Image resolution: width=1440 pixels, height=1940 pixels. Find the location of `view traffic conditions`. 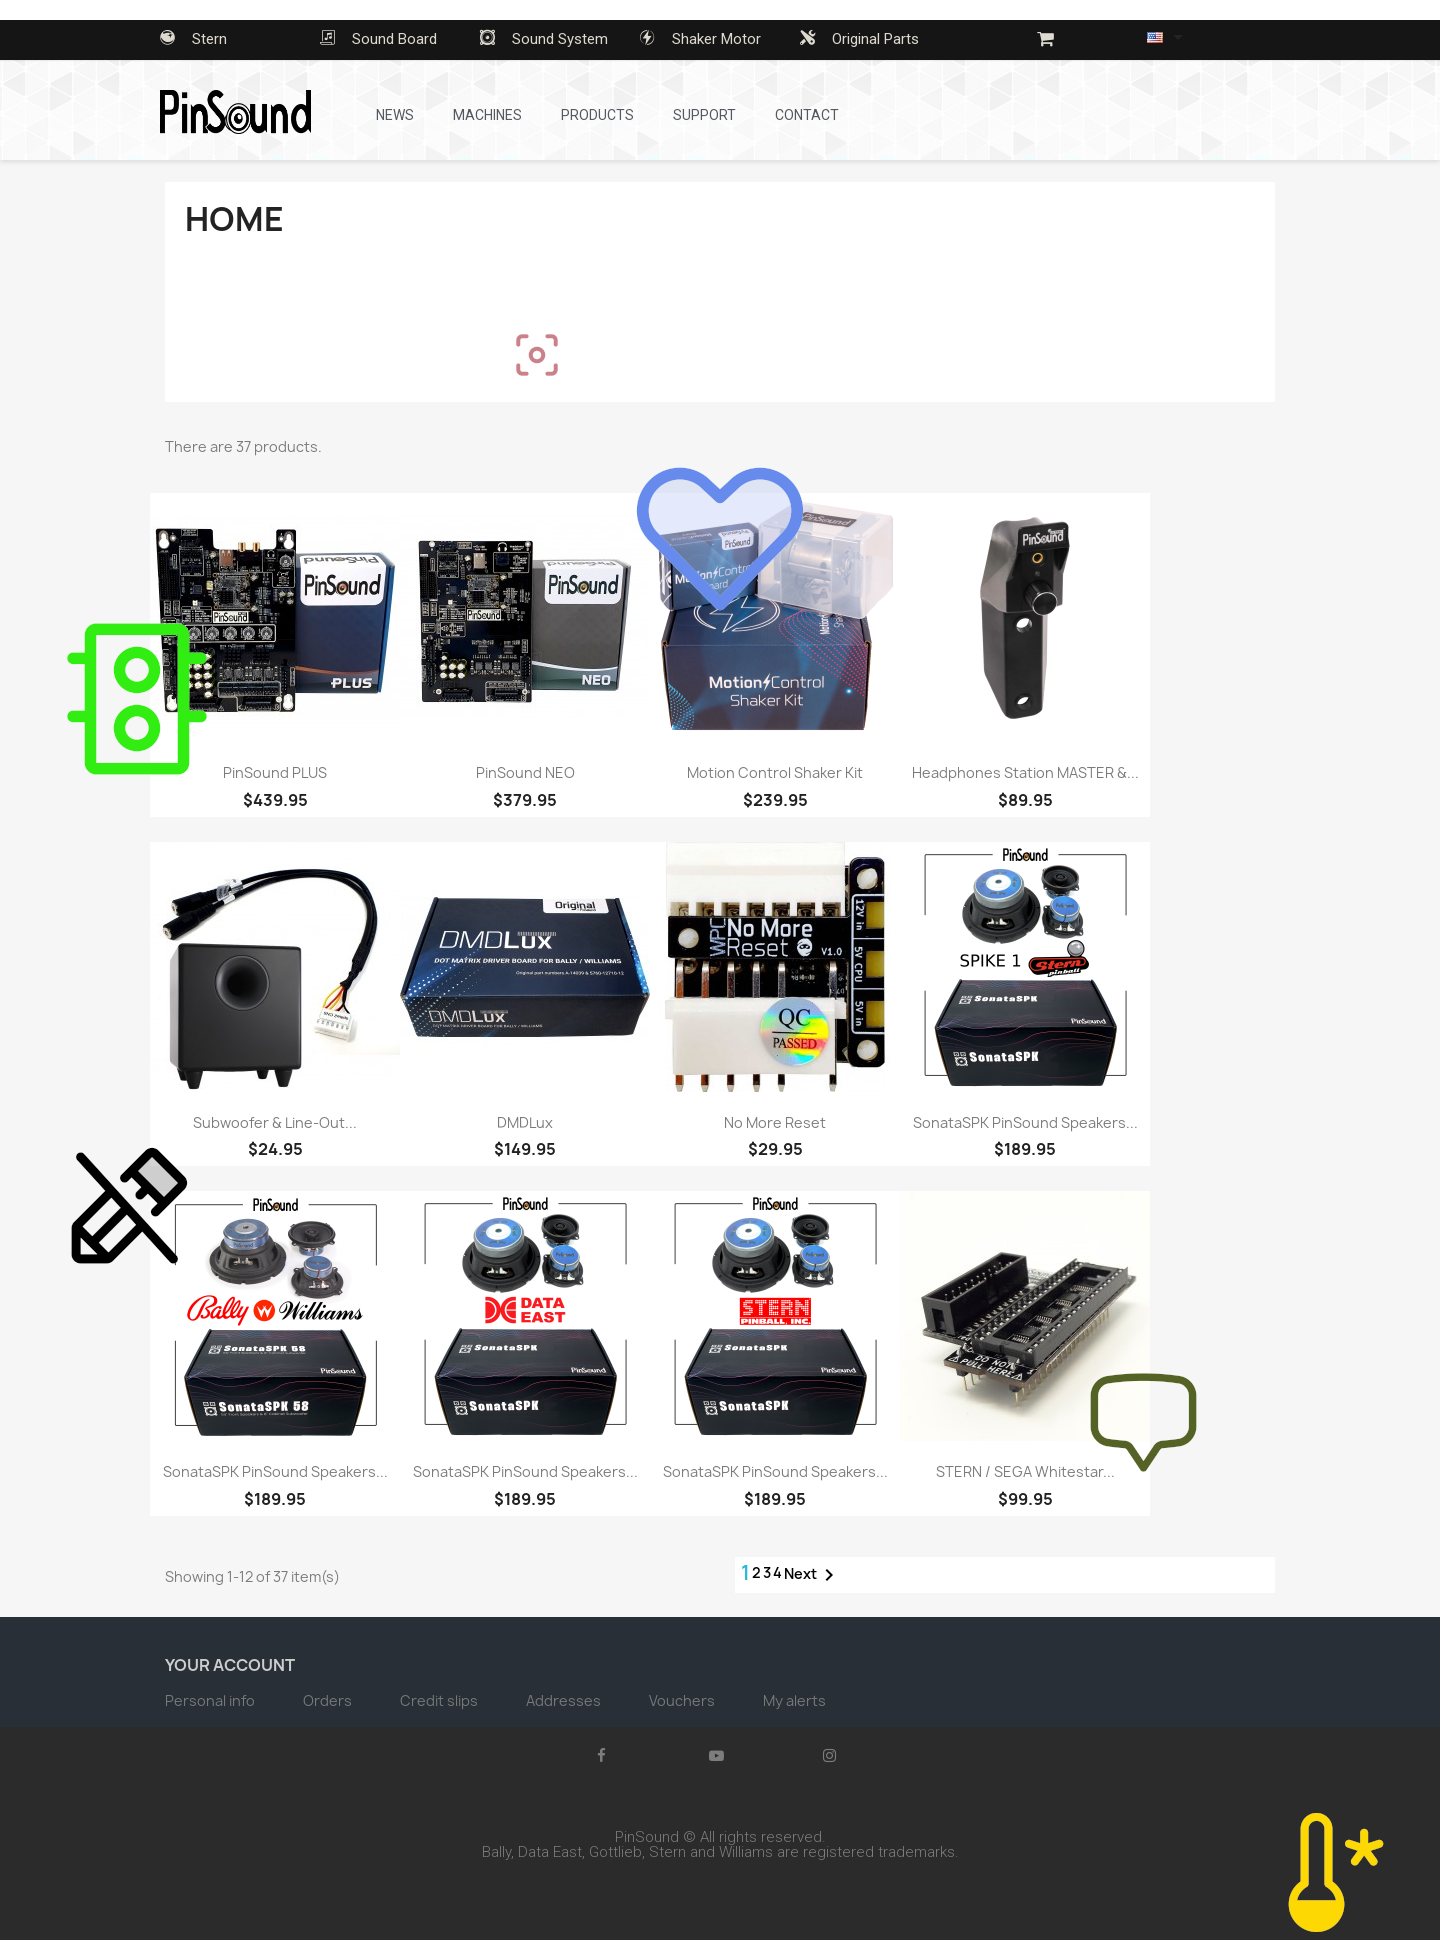

view traffic conditions is located at coordinates (137, 699).